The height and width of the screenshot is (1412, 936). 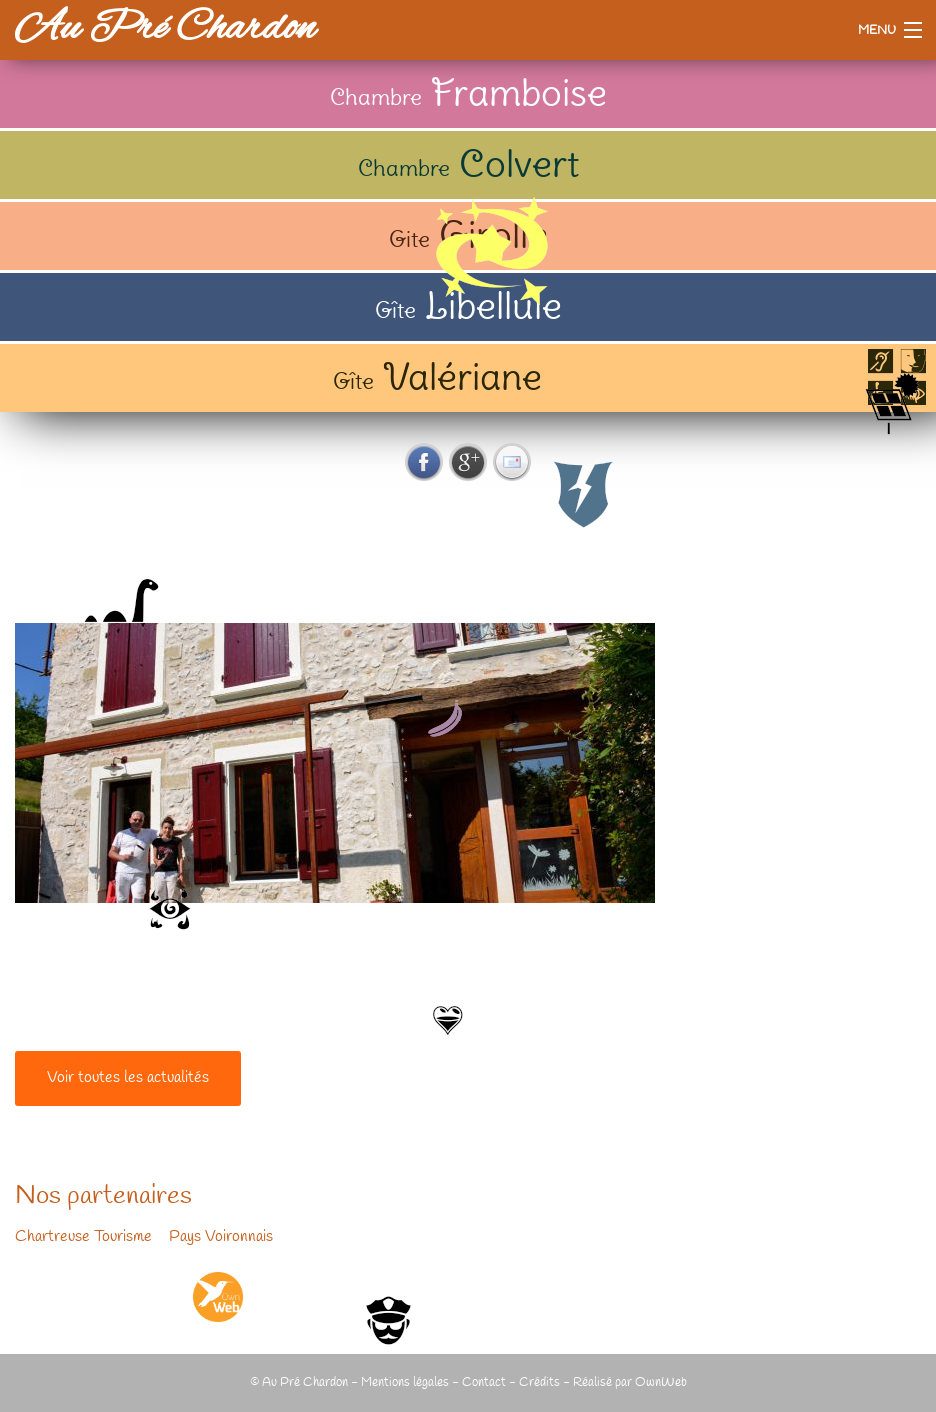 I want to click on indicates a fragile or special health/life status in a game, so click(x=447, y=1020).